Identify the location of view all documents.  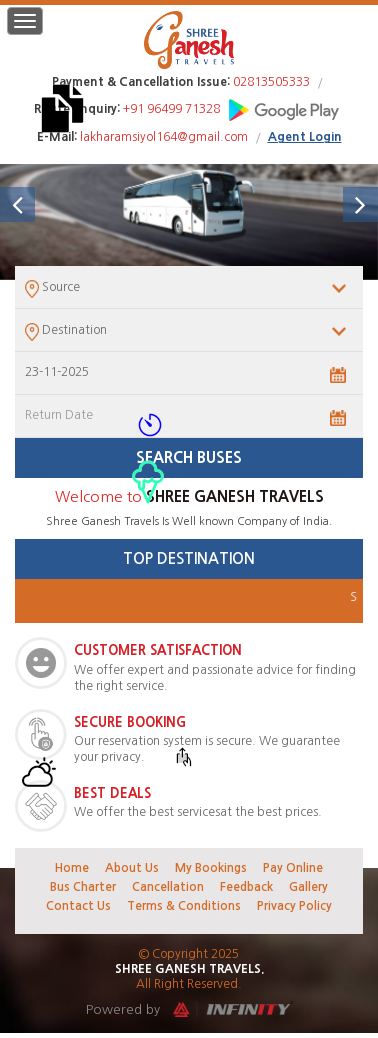
(62, 108).